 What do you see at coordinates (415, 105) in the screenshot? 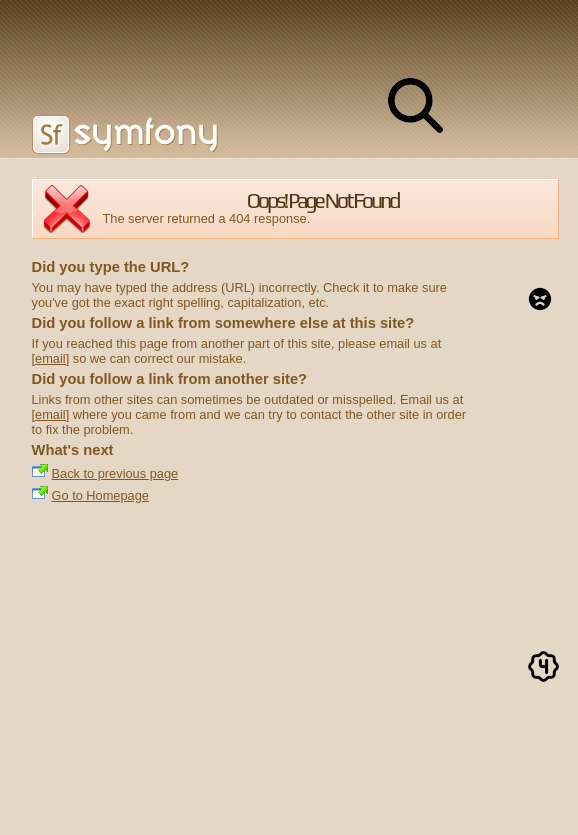
I see `search for content or items` at bounding box center [415, 105].